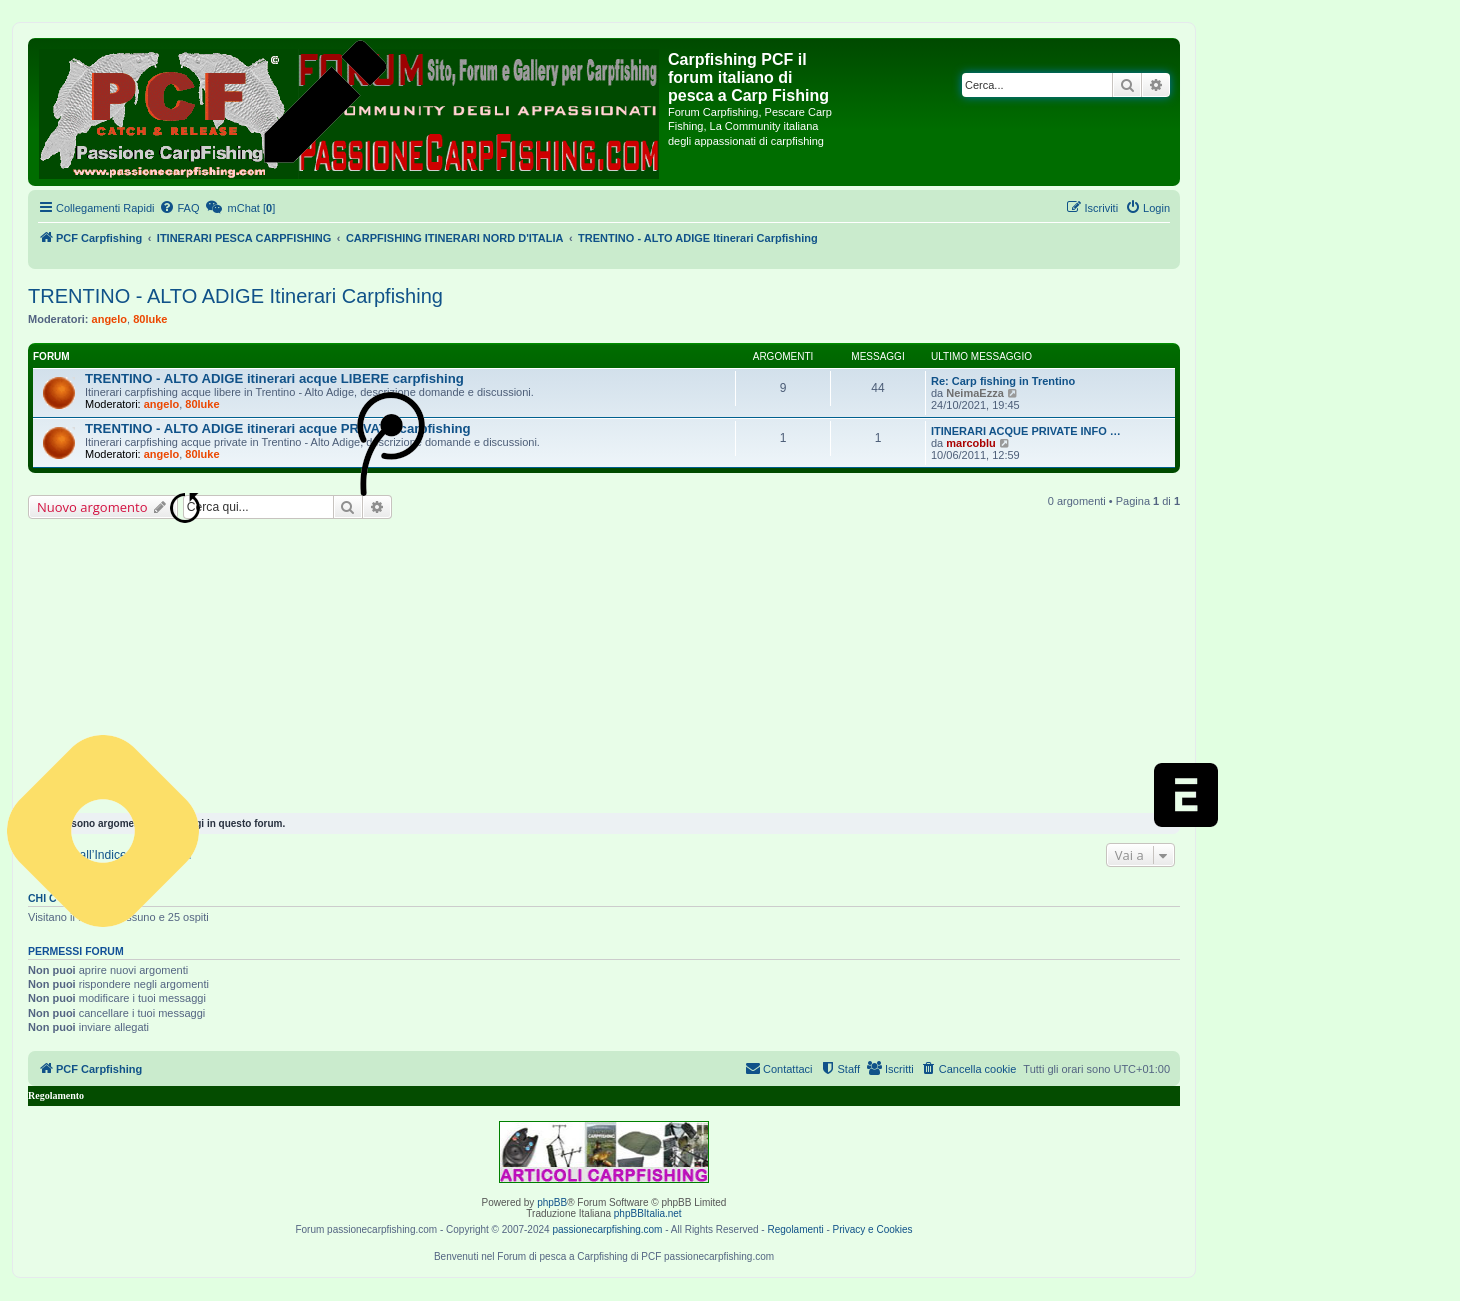 This screenshot has width=1460, height=1301. What do you see at coordinates (391, 444) in the screenshot?
I see `open tencent weibo app` at bounding box center [391, 444].